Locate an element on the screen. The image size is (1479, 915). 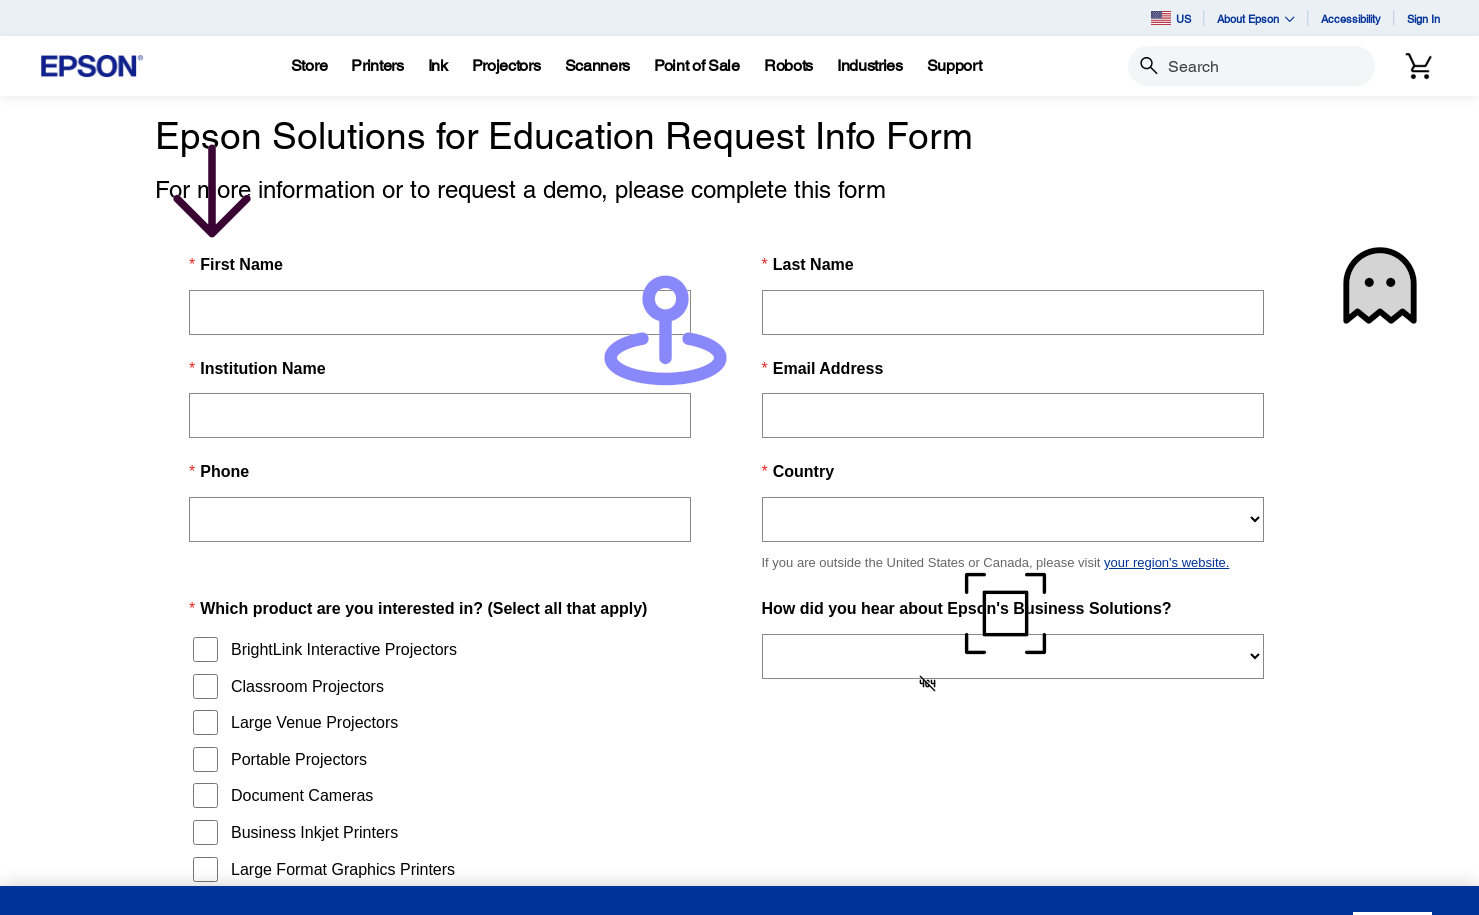
mark a location on the map is located at coordinates (665, 332).